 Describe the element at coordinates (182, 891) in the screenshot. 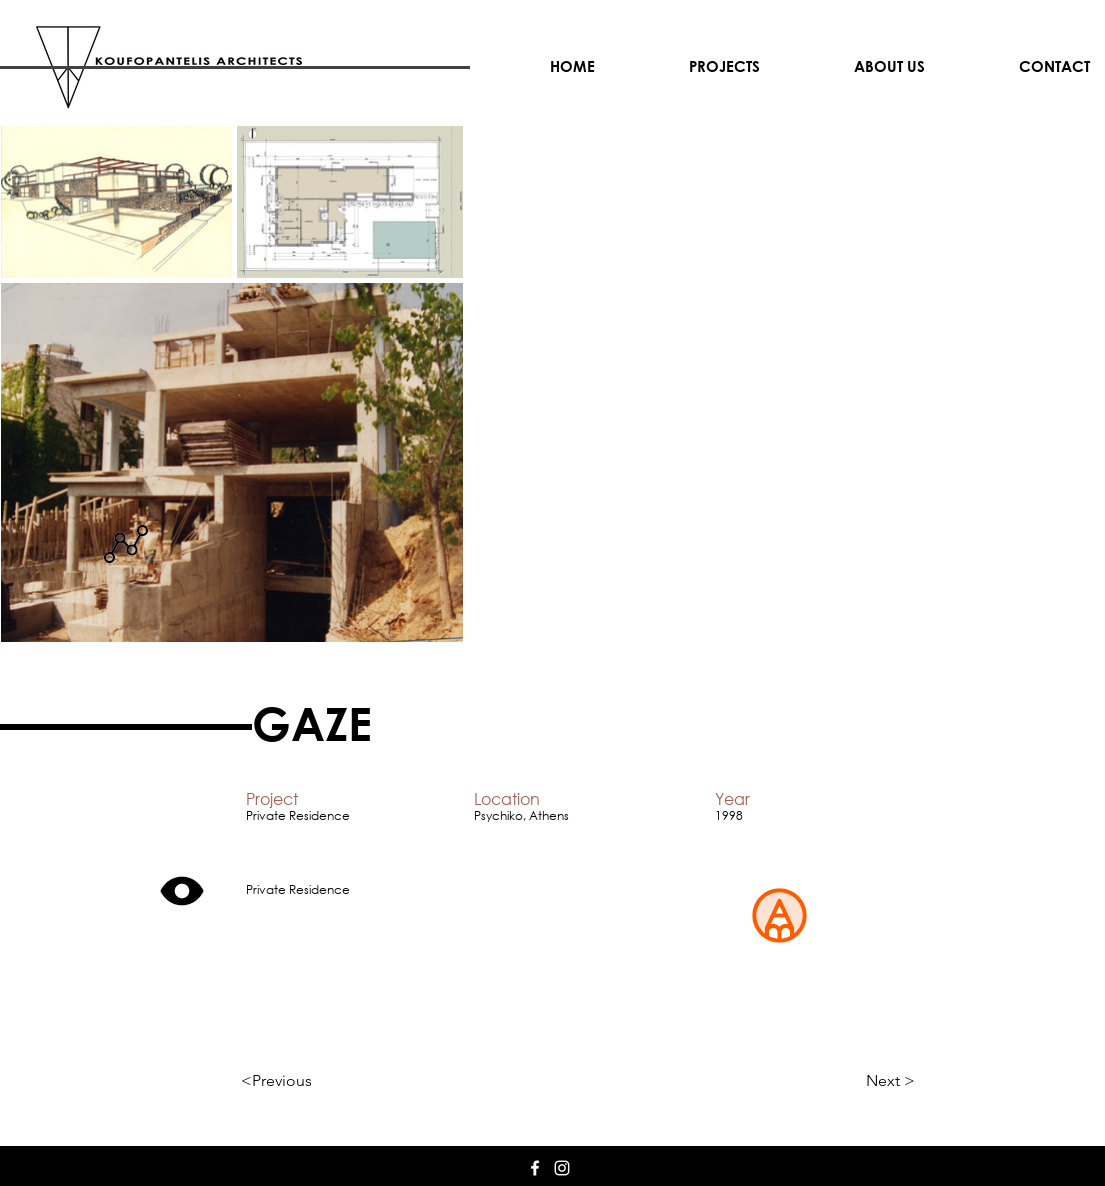

I see `view or preview content` at that location.